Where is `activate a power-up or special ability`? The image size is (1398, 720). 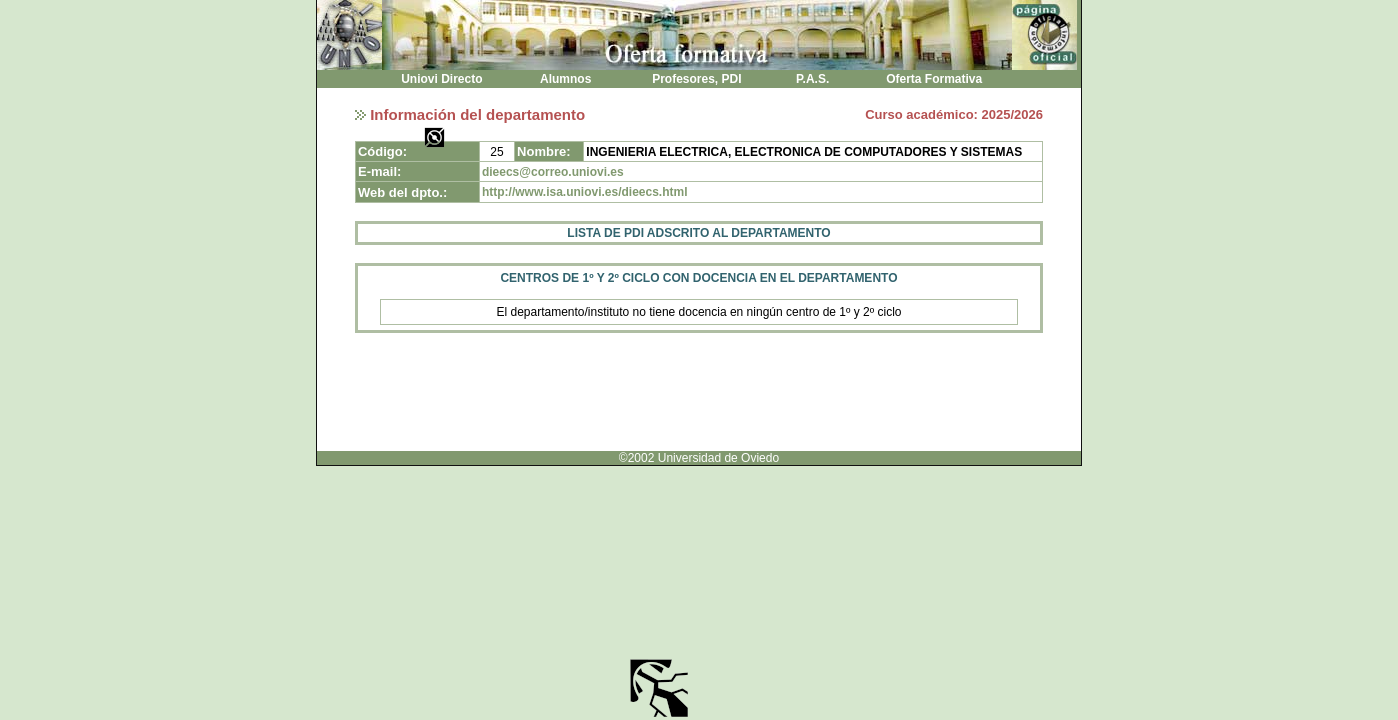
activate a power-up or special ability is located at coordinates (659, 688).